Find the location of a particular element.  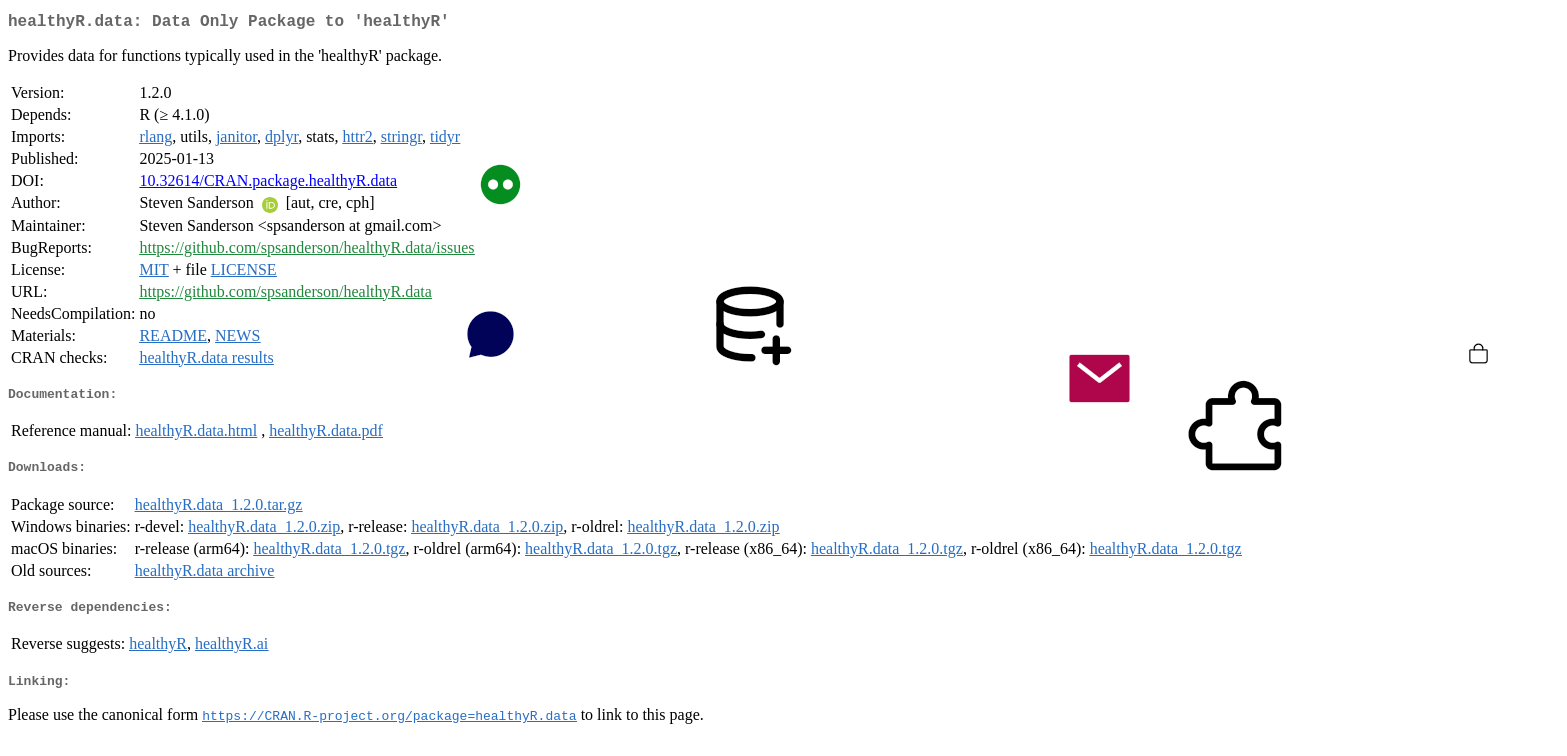

add a new database is located at coordinates (750, 324).